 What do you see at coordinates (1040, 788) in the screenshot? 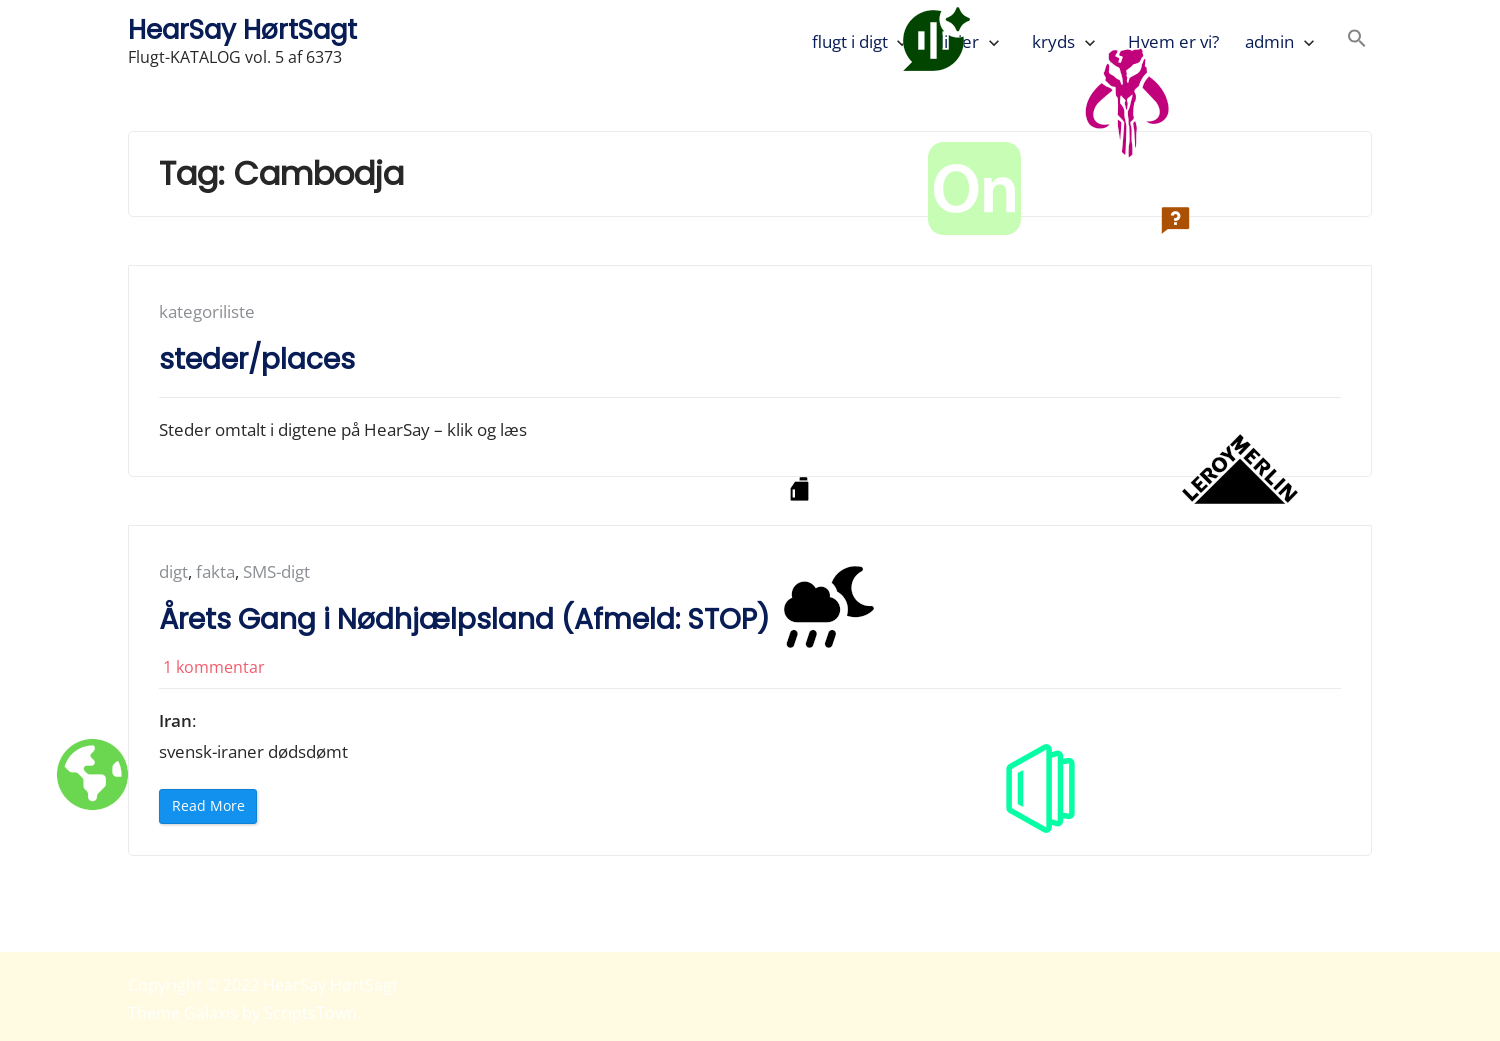
I see `open outline knowledge base app` at bounding box center [1040, 788].